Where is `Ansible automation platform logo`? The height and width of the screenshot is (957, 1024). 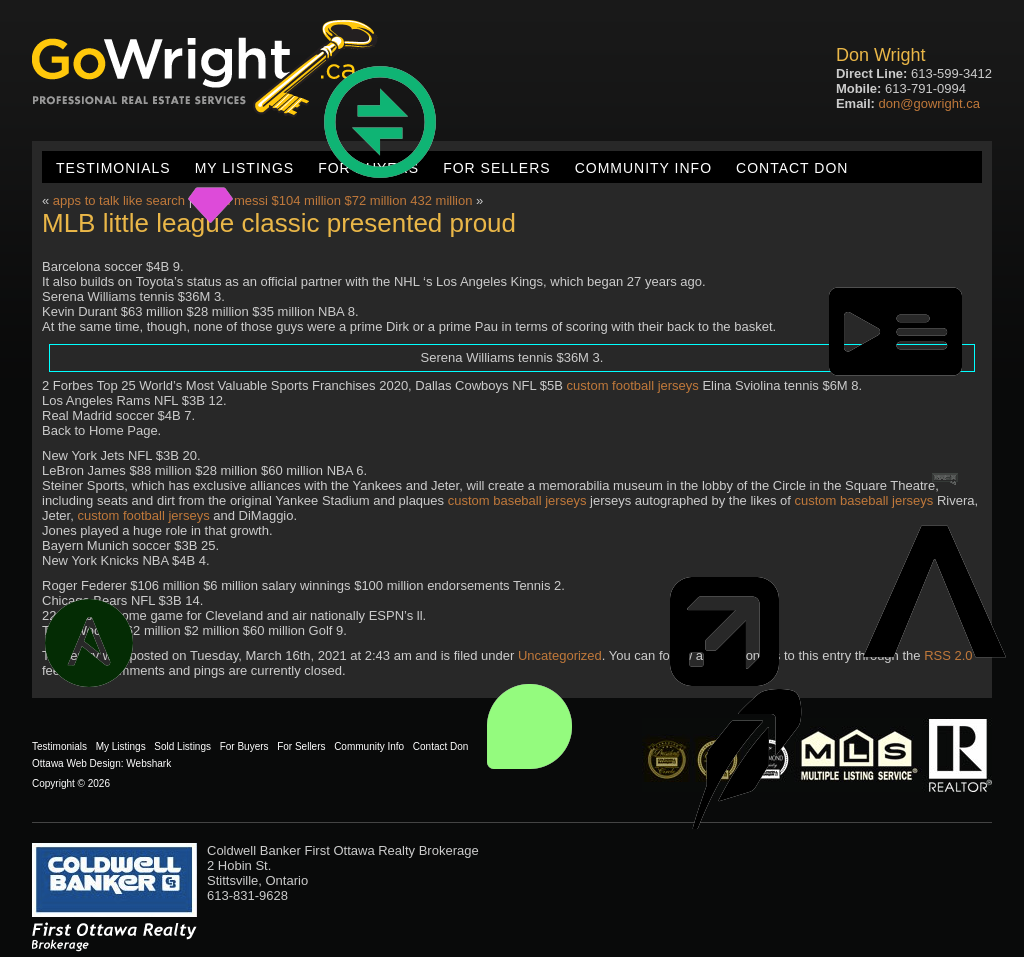
Ansible automation platform logo is located at coordinates (89, 643).